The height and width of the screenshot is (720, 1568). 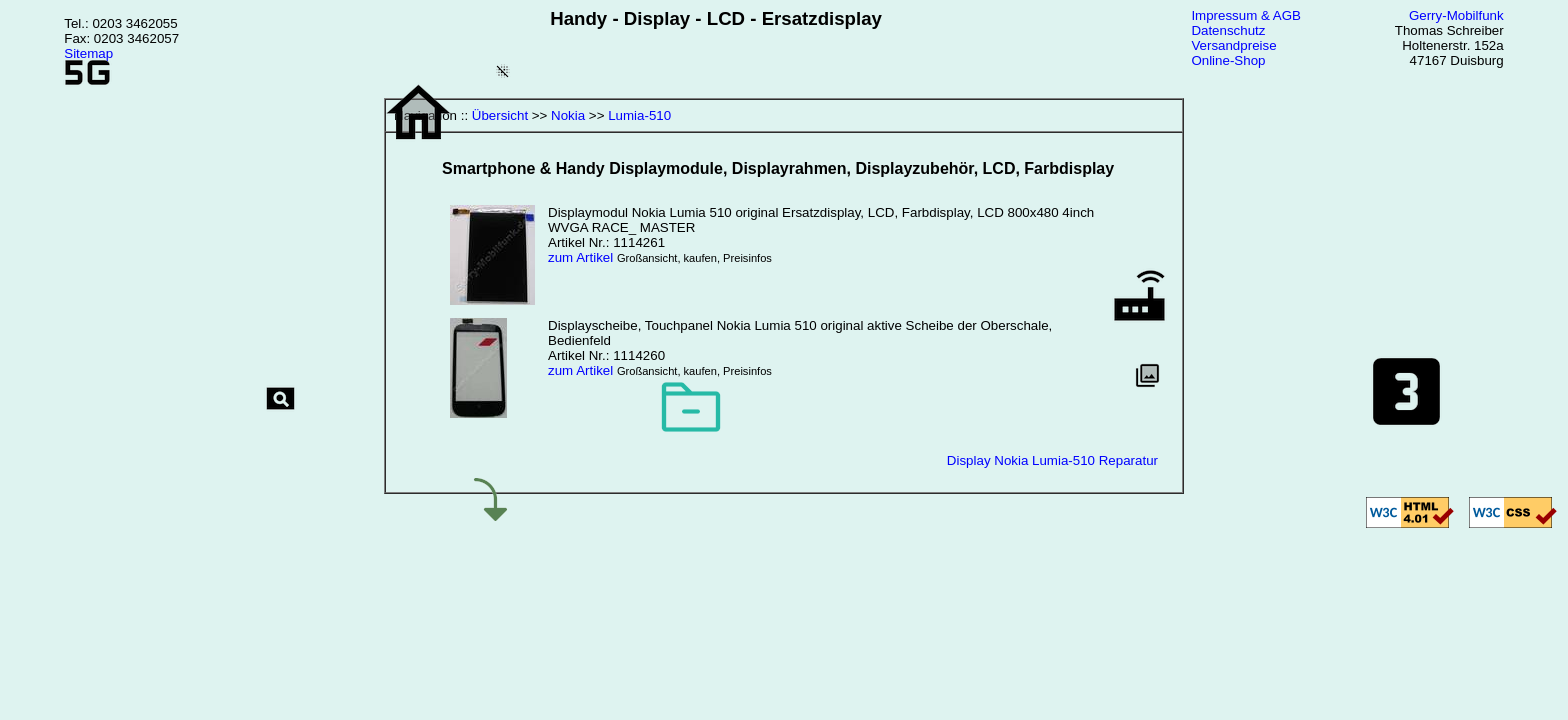 What do you see at coordinates (418, 113) in the screenshot?
I see `navigate to the home screen` at bounding box center [418, 113].